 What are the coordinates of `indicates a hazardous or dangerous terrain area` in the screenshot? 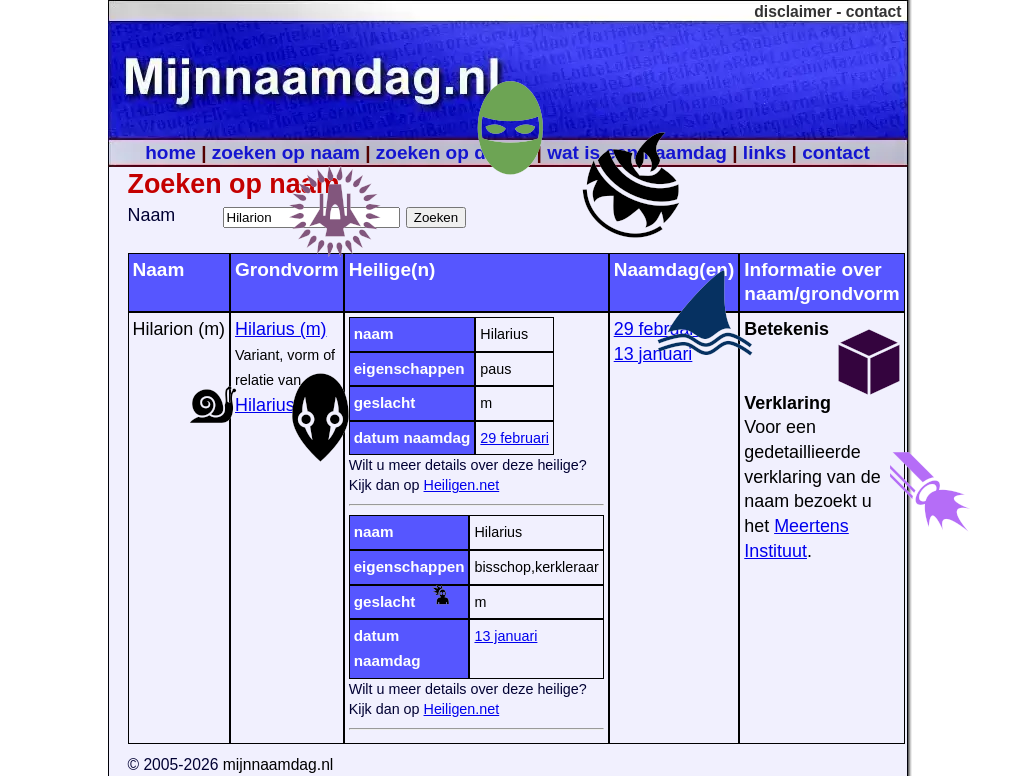 It's located at (334, 211).